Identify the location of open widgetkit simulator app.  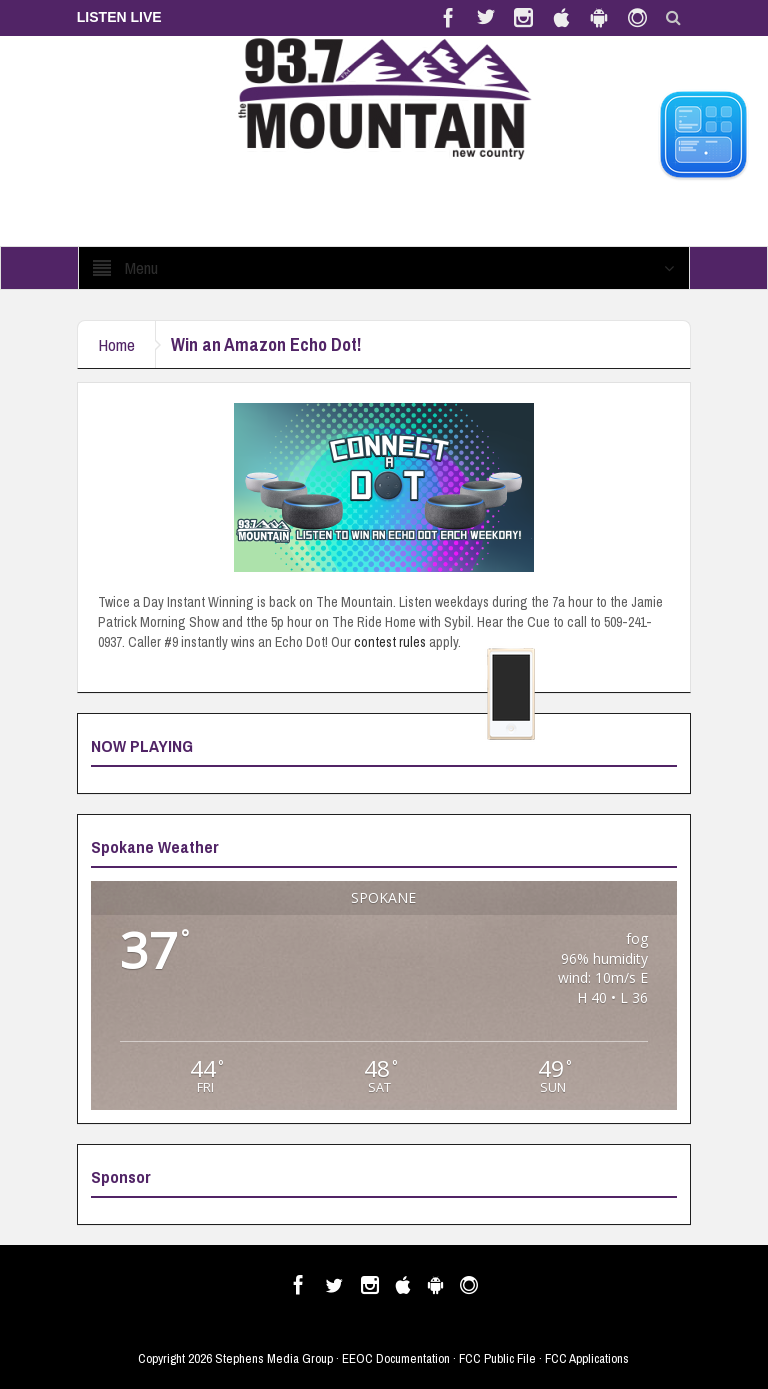
(703, 134).